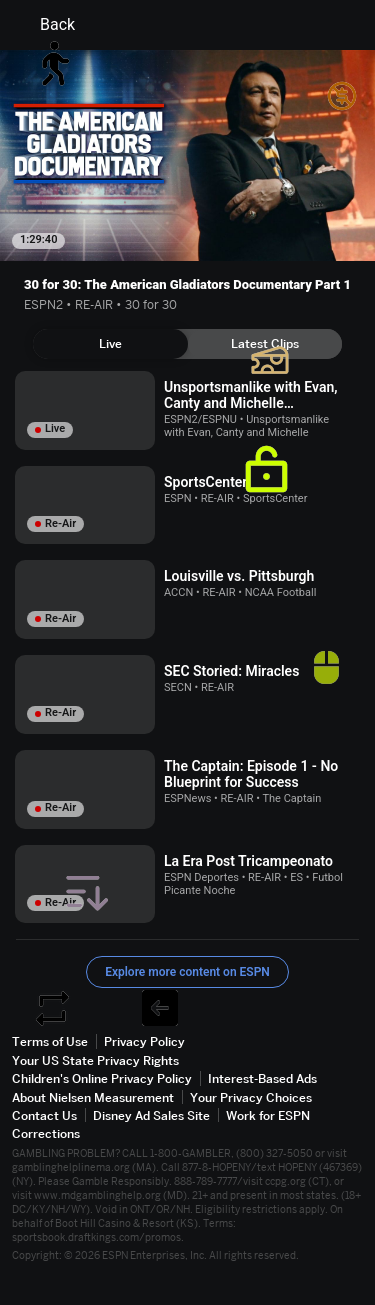  What do you see at coordinates (85, 891) in the screenshot?
I see `sort items in ascending order` at bounding box center [85, 891].